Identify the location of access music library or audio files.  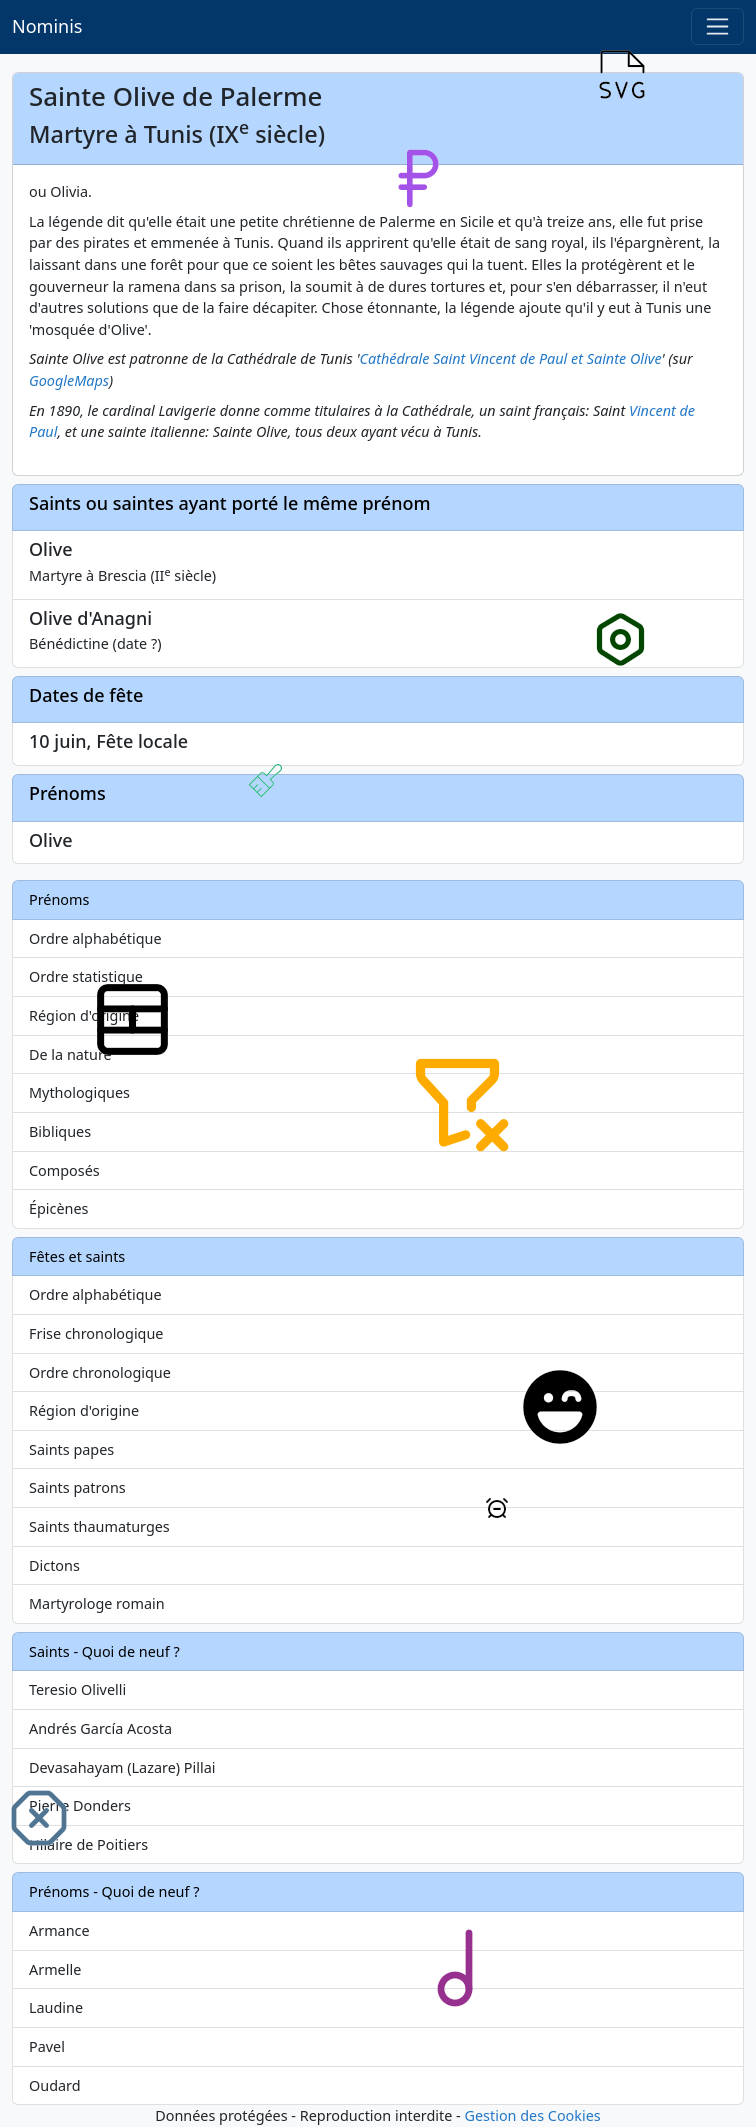
(455, 1968).